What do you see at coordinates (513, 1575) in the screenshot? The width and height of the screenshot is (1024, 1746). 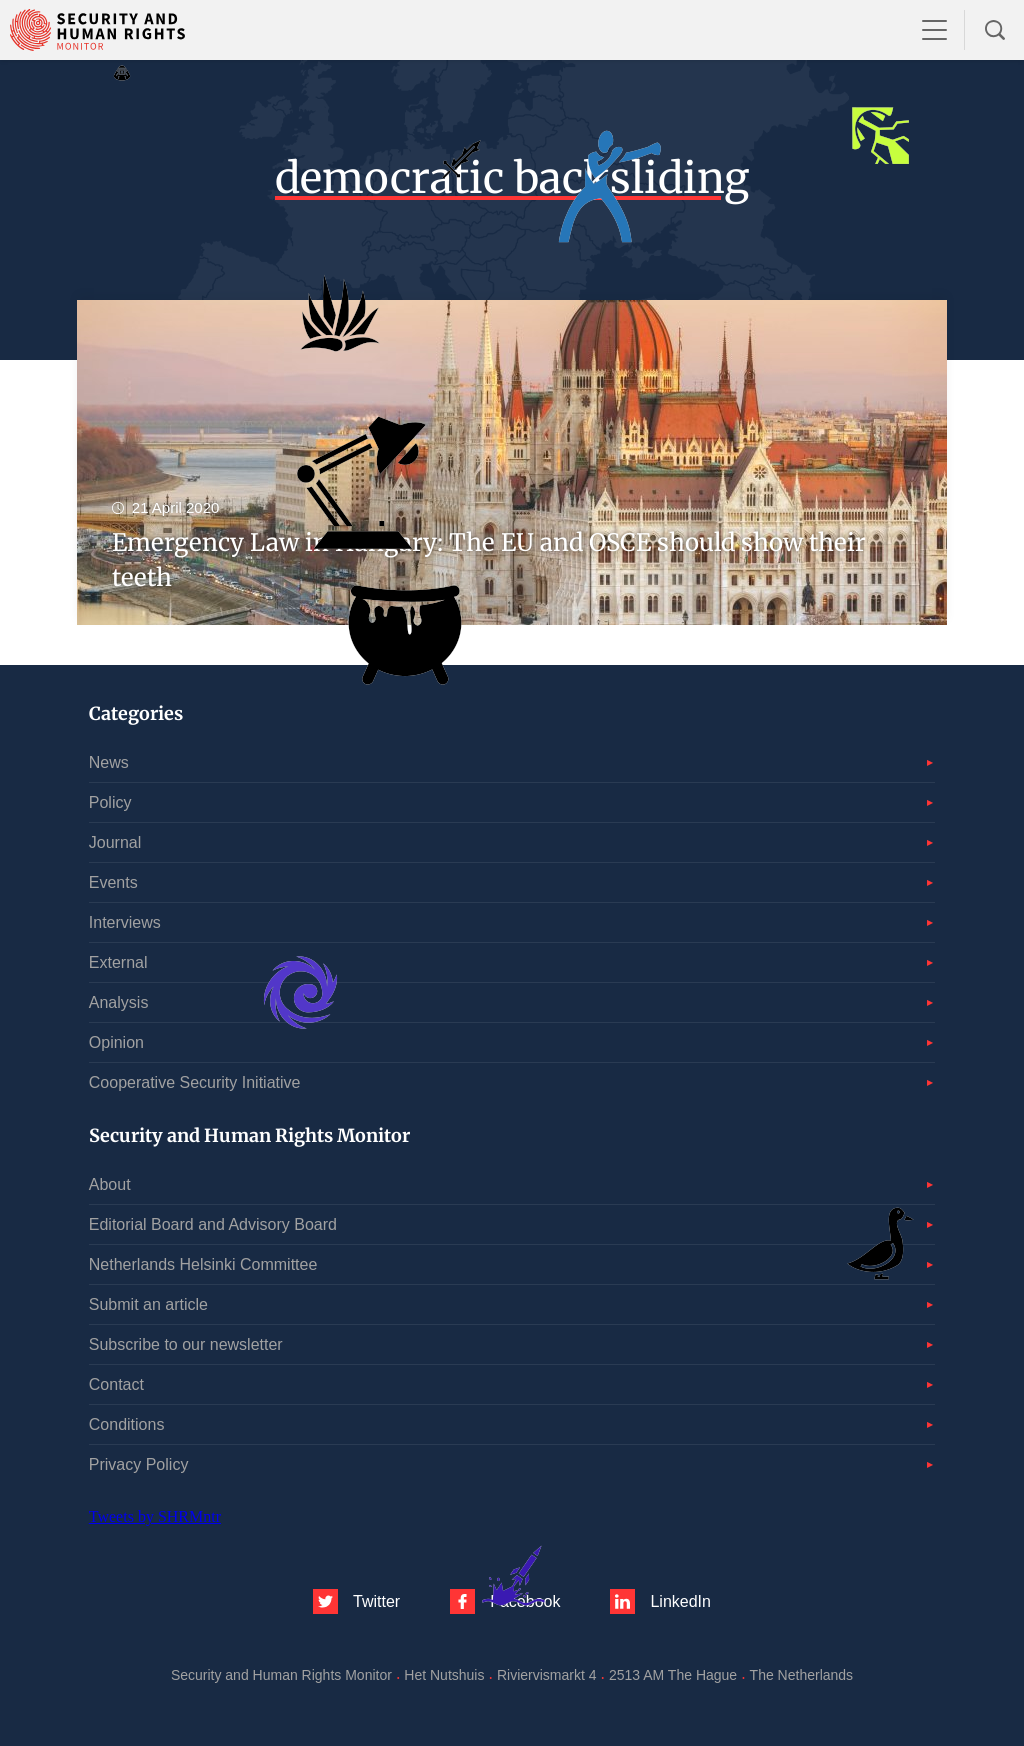 I see `launch submarine missile attack` at bounding box center [513, 1575].